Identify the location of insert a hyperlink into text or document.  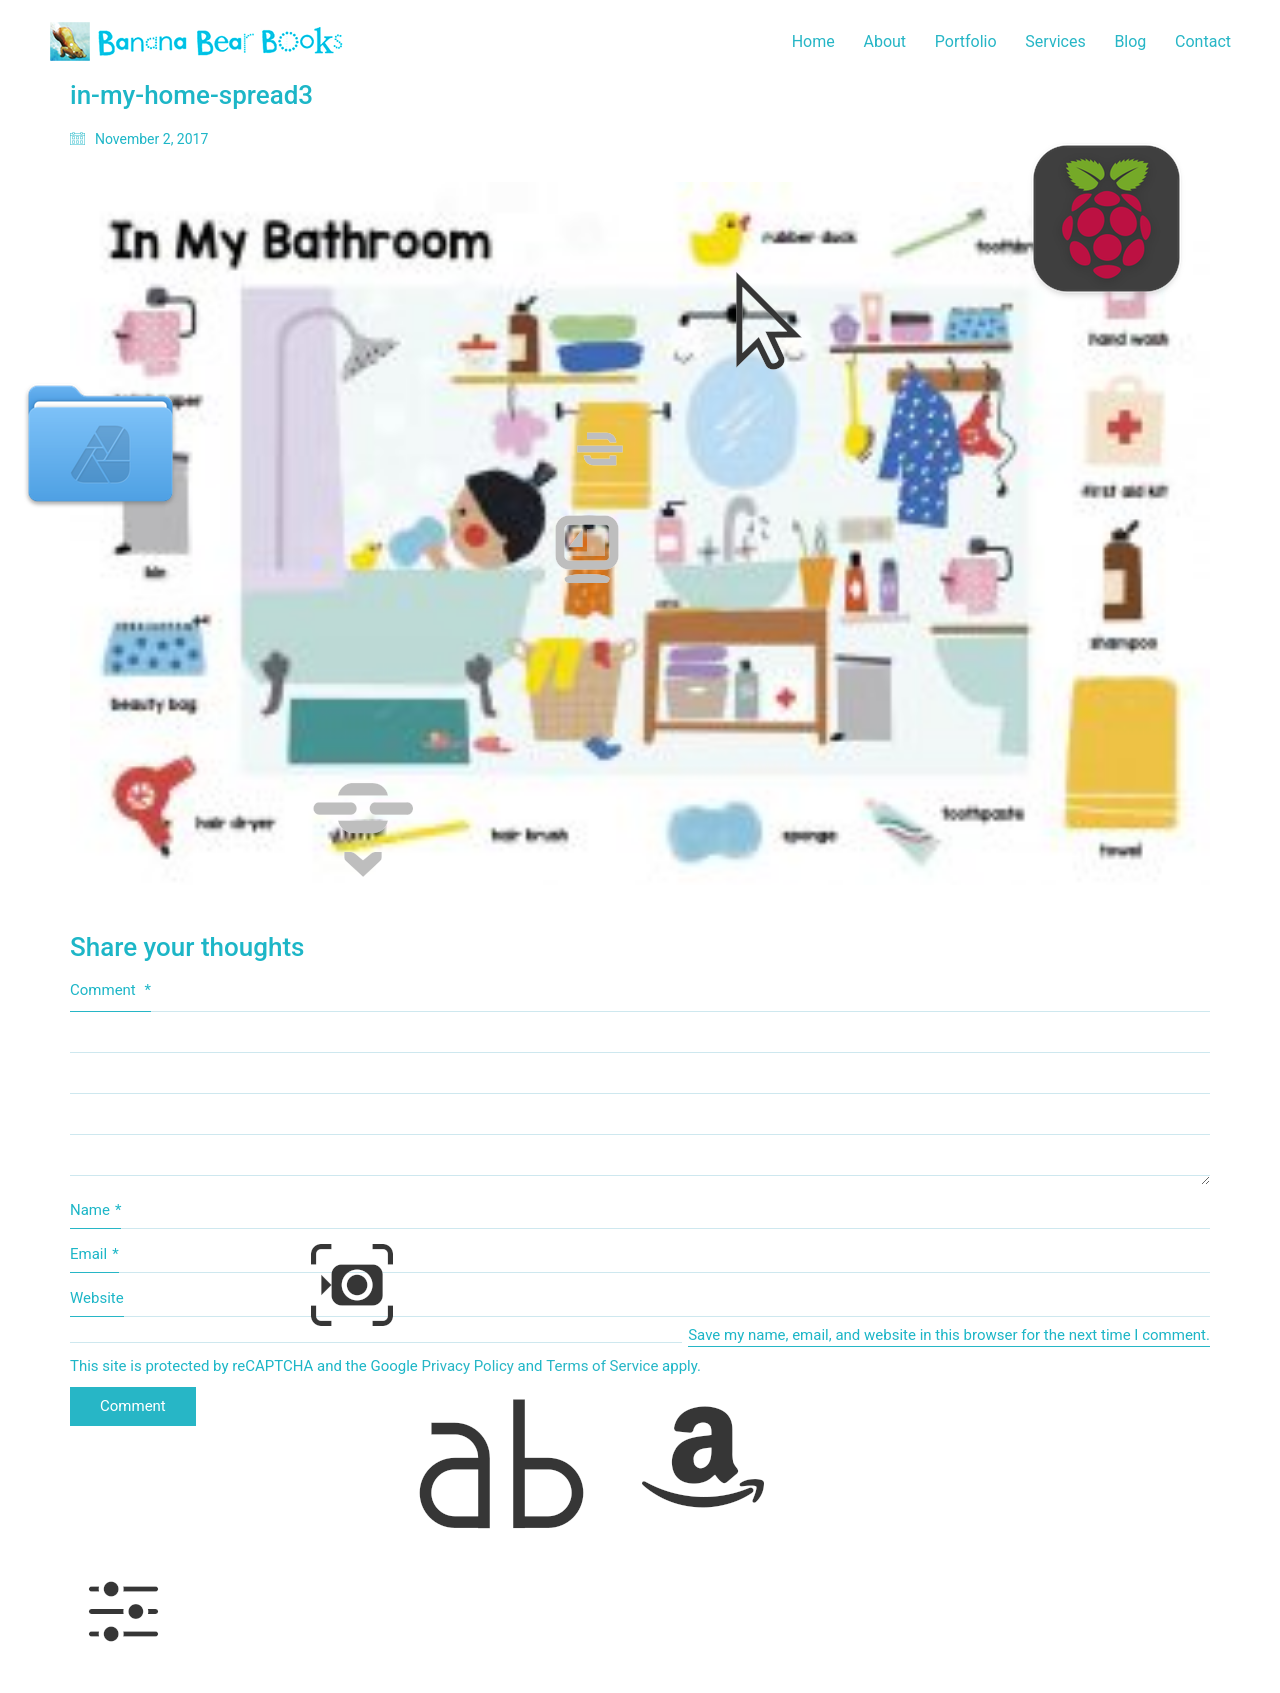
(363, 827).